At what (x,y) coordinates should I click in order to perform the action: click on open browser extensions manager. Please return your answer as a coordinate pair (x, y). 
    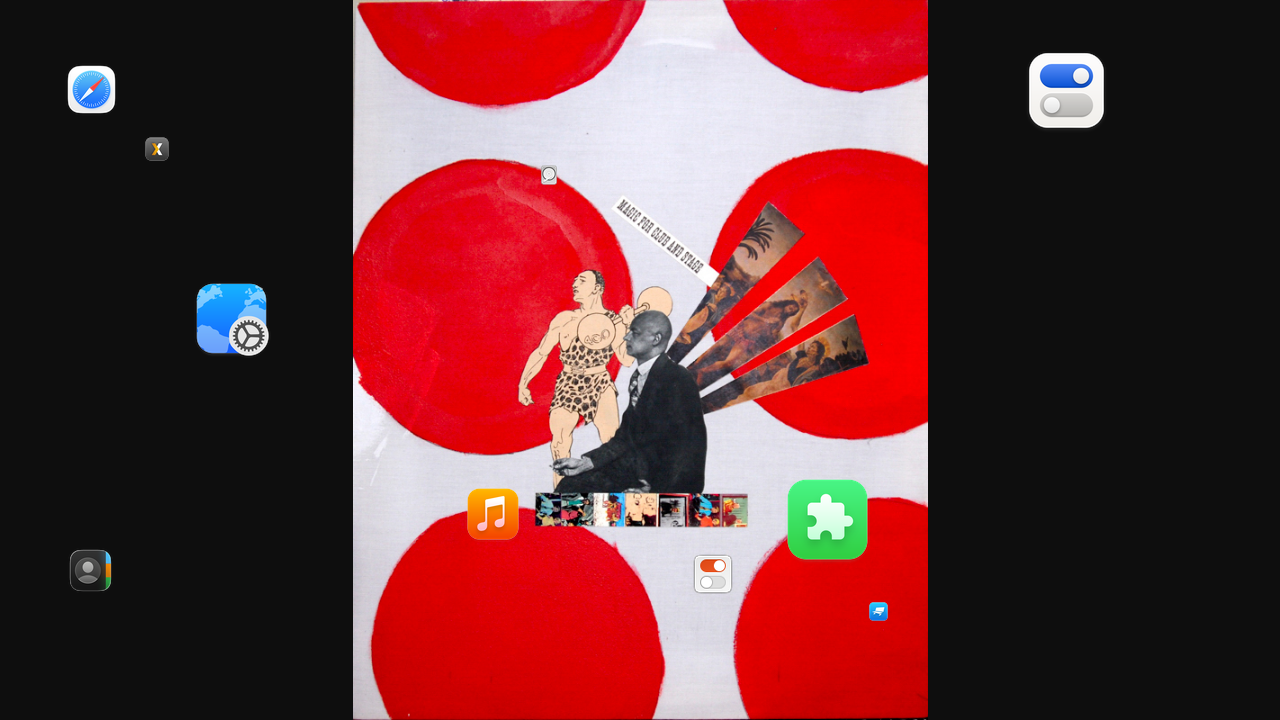
    Looking at the image, I should click on (827, 519).